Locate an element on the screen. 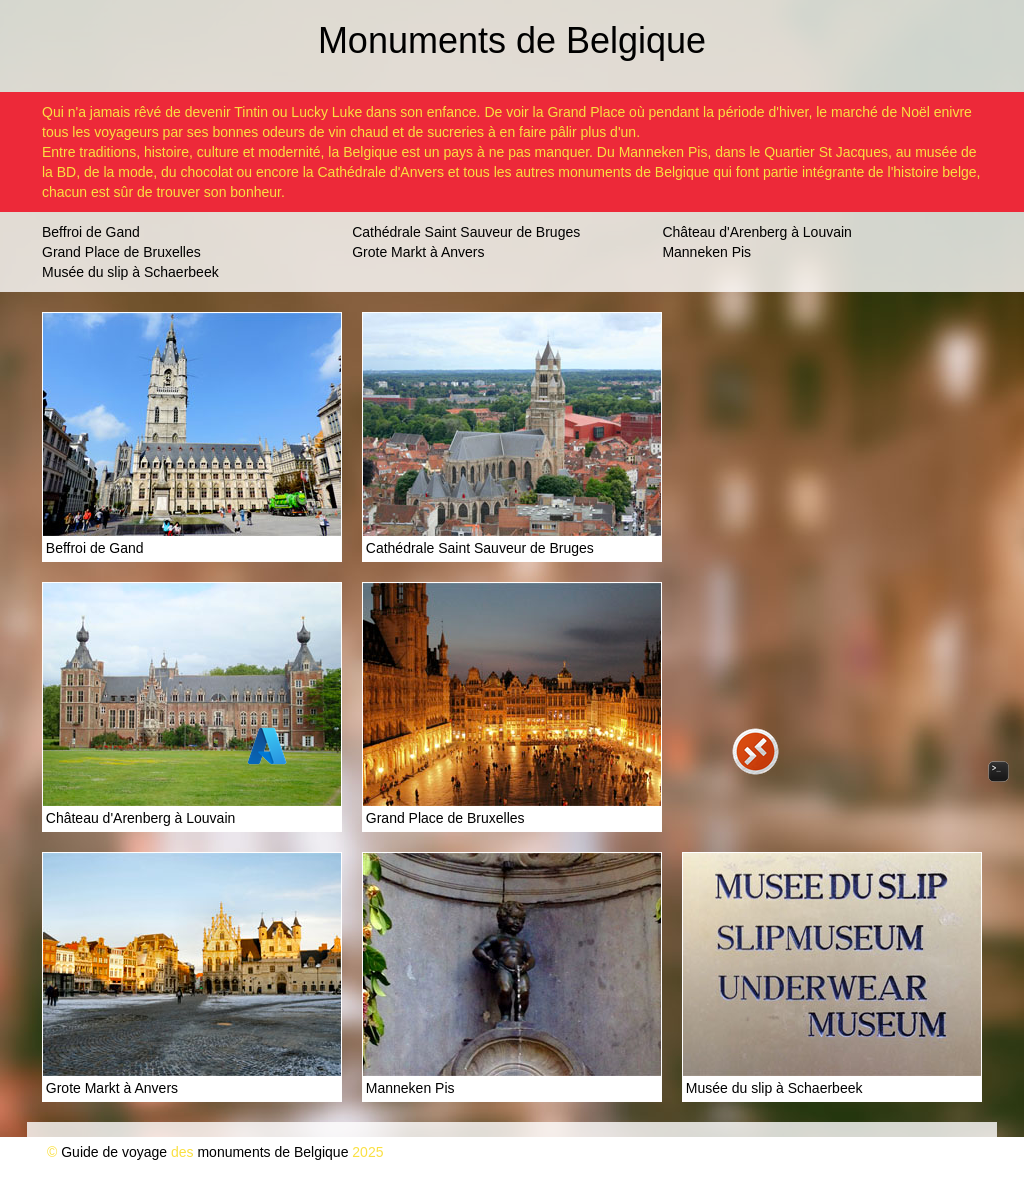 The width and height of the screenshot is (1024, 1192). open remote desktop connection is located at coordinates (755, 751).